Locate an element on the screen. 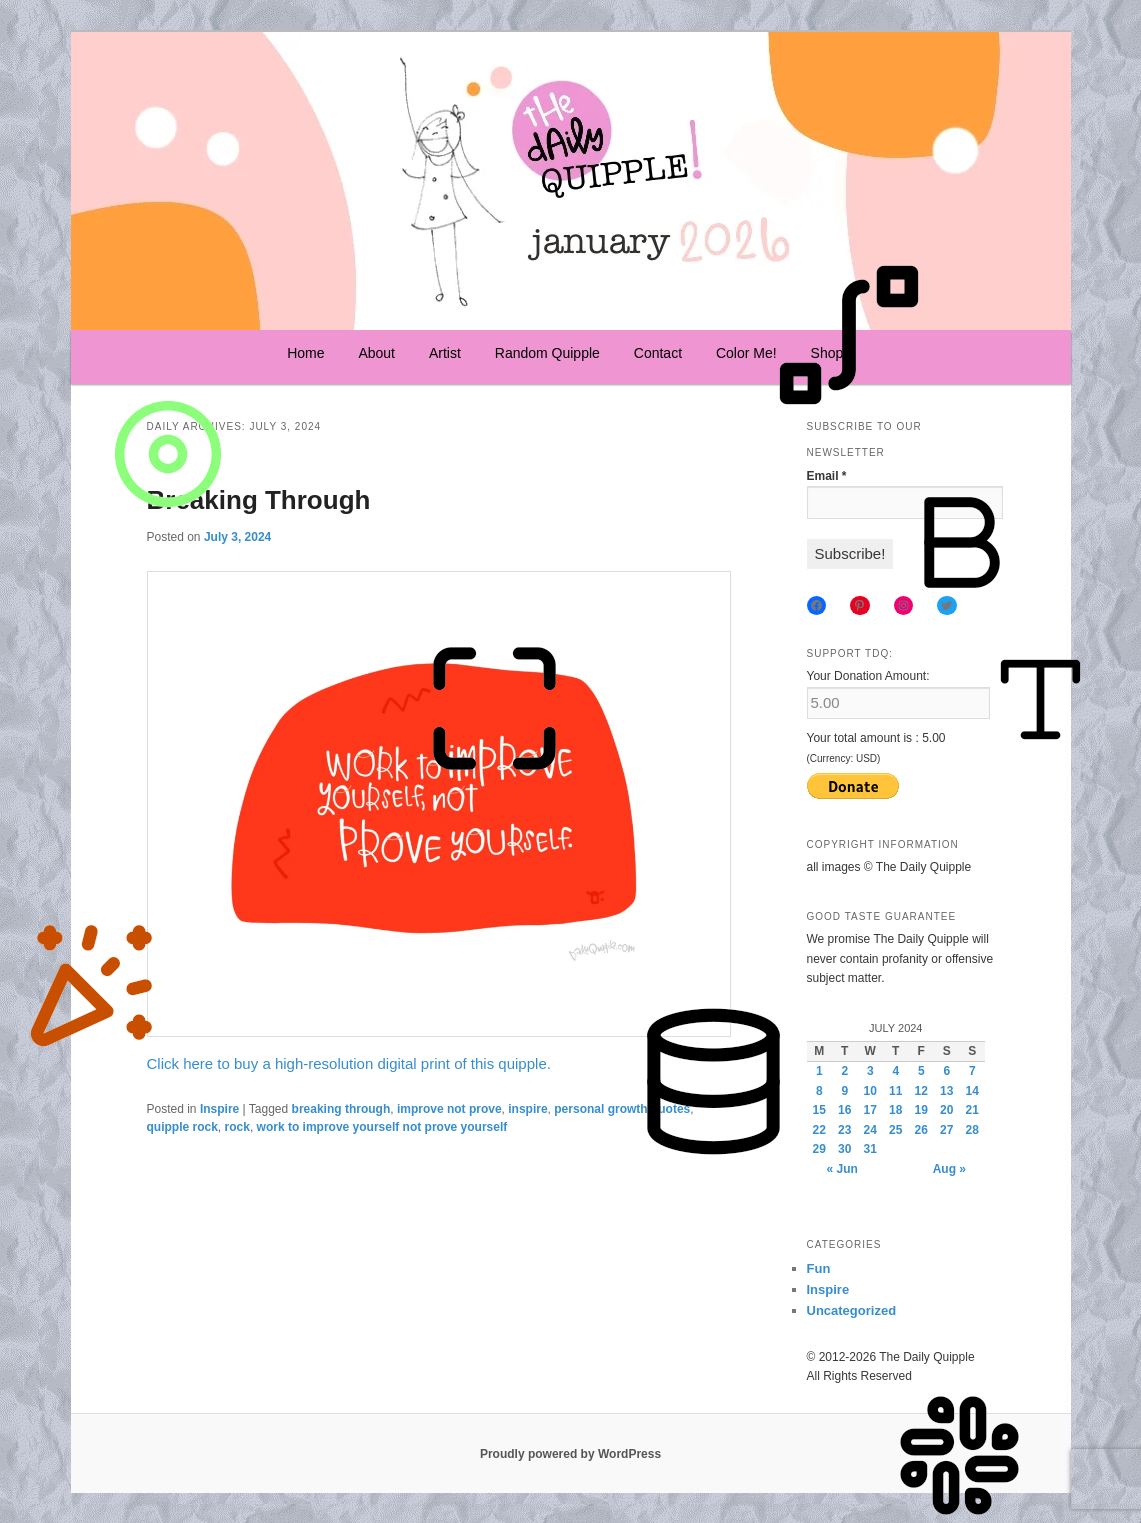  access database management is located at coordinates (713, 1081).